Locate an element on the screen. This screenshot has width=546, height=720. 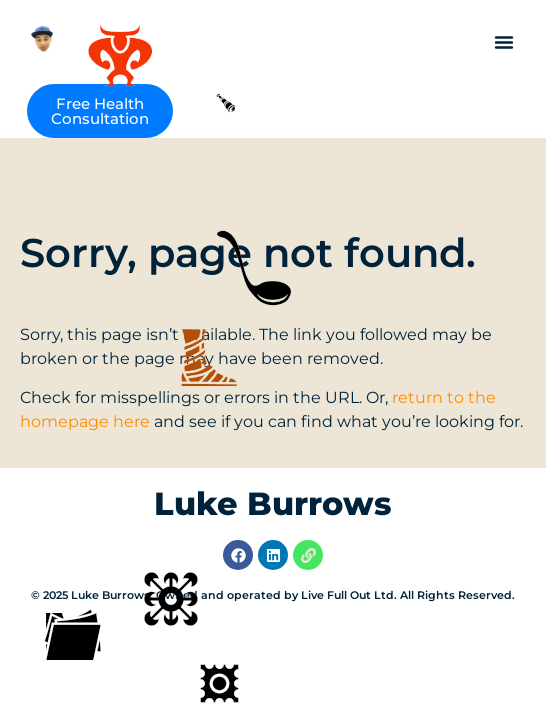
select ladle tool in cooking game is located at coordinates (254, 268).